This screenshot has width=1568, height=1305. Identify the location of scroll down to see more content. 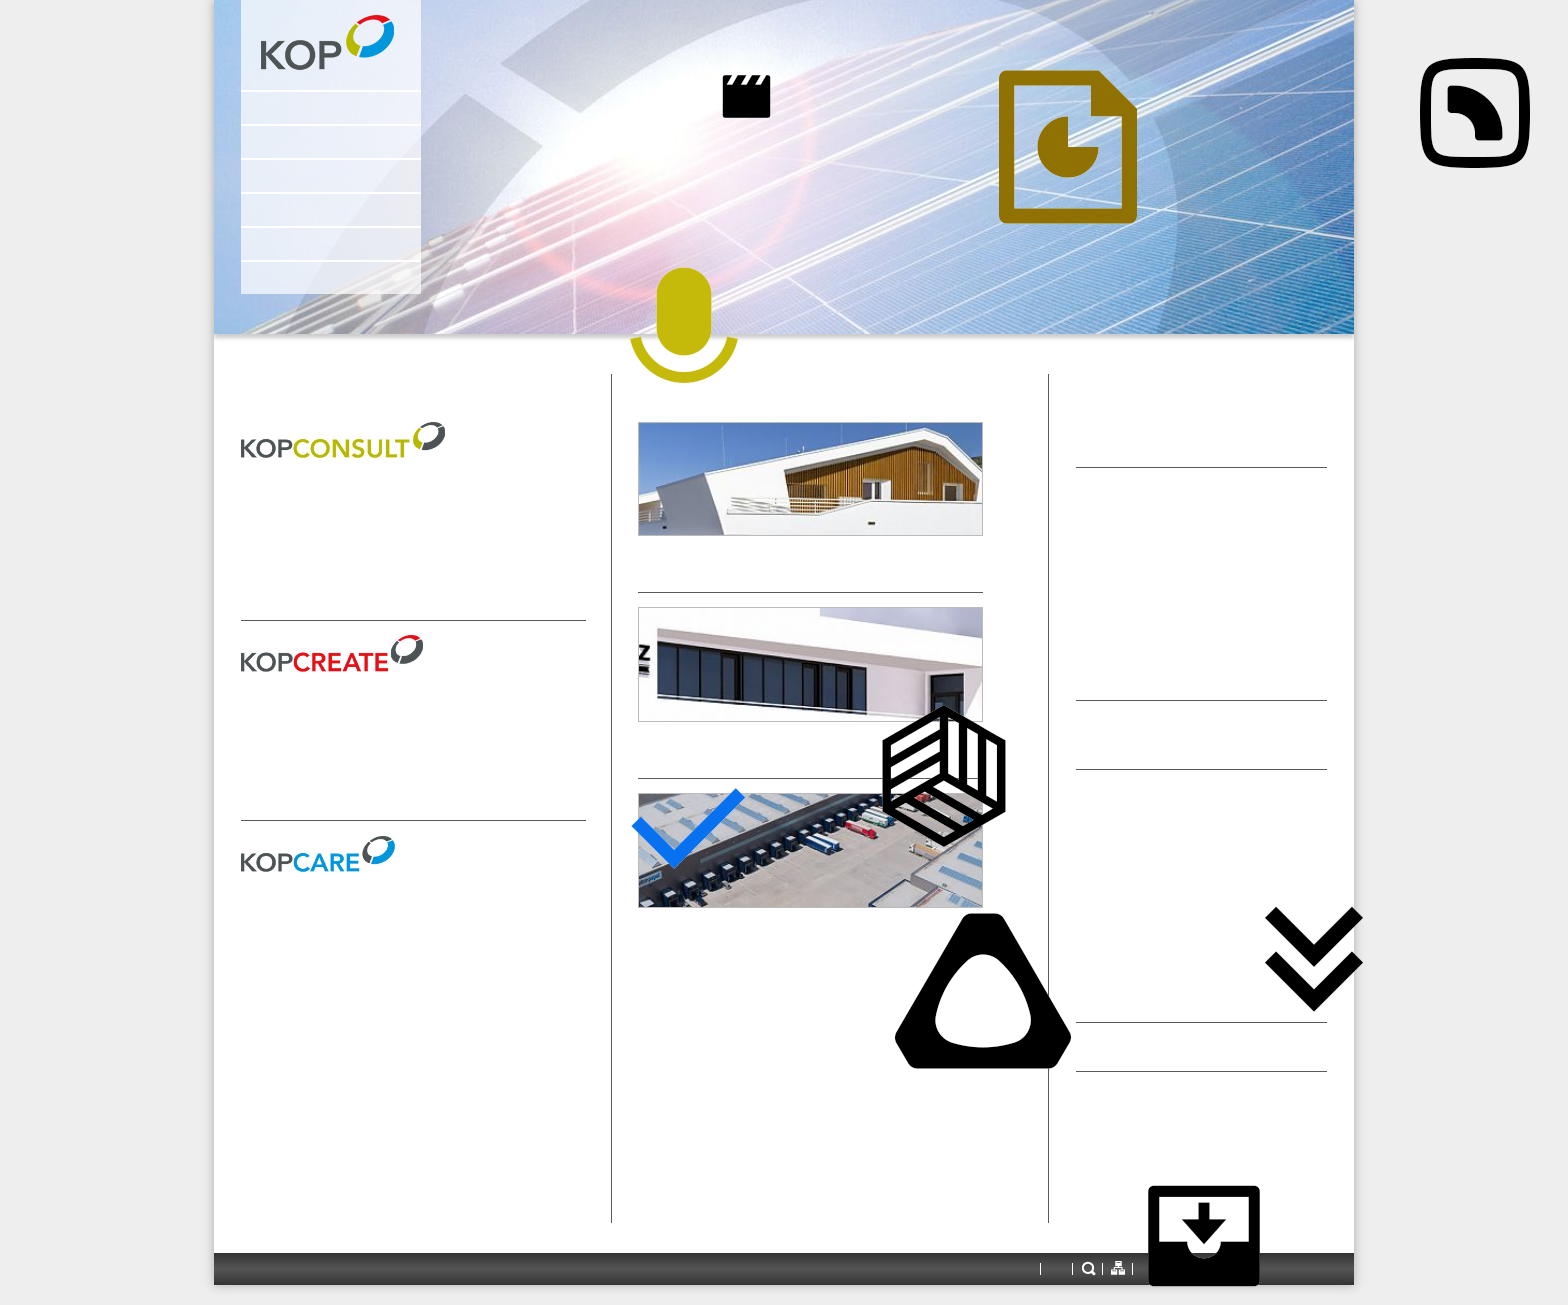
(1314, 955).